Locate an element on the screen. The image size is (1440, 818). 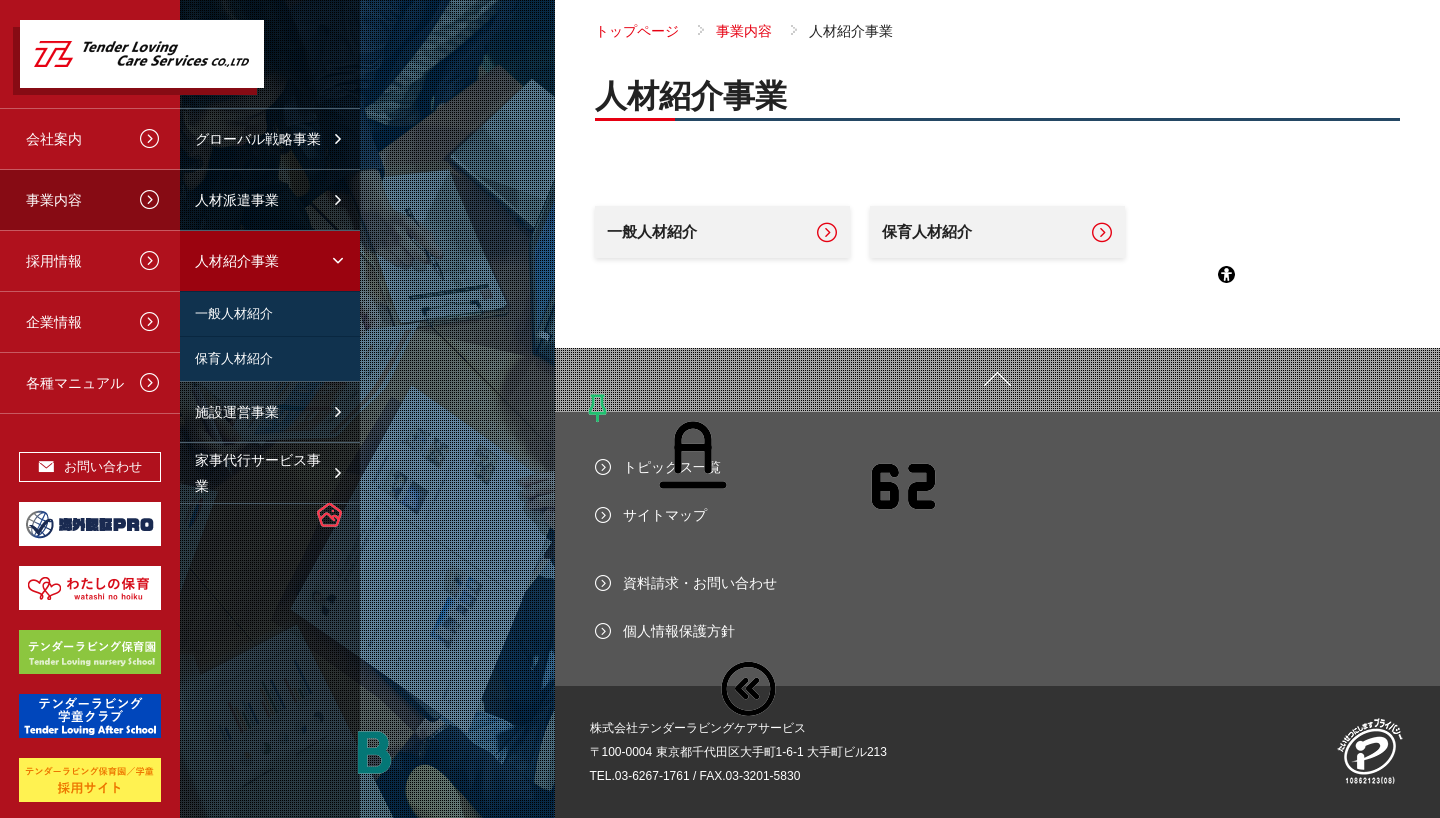
go back to the previous section is located at coordinates (748, 688).